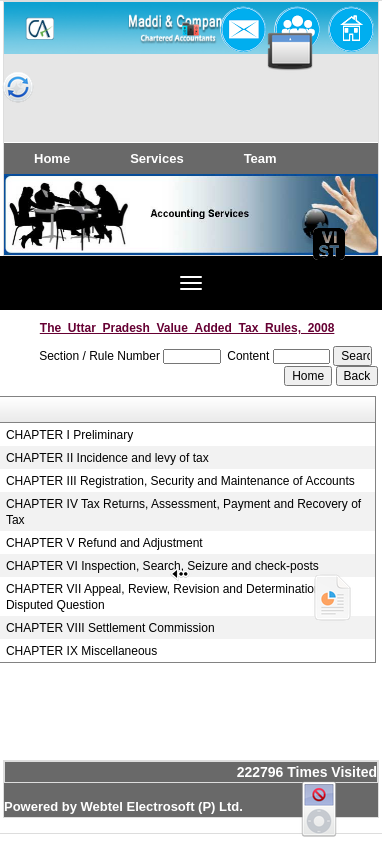  What do you see at coordinates (319, 809) in the screenshot?
I see `iPod device is unavailable or cannot be connected` at bounding box center [319, 809].